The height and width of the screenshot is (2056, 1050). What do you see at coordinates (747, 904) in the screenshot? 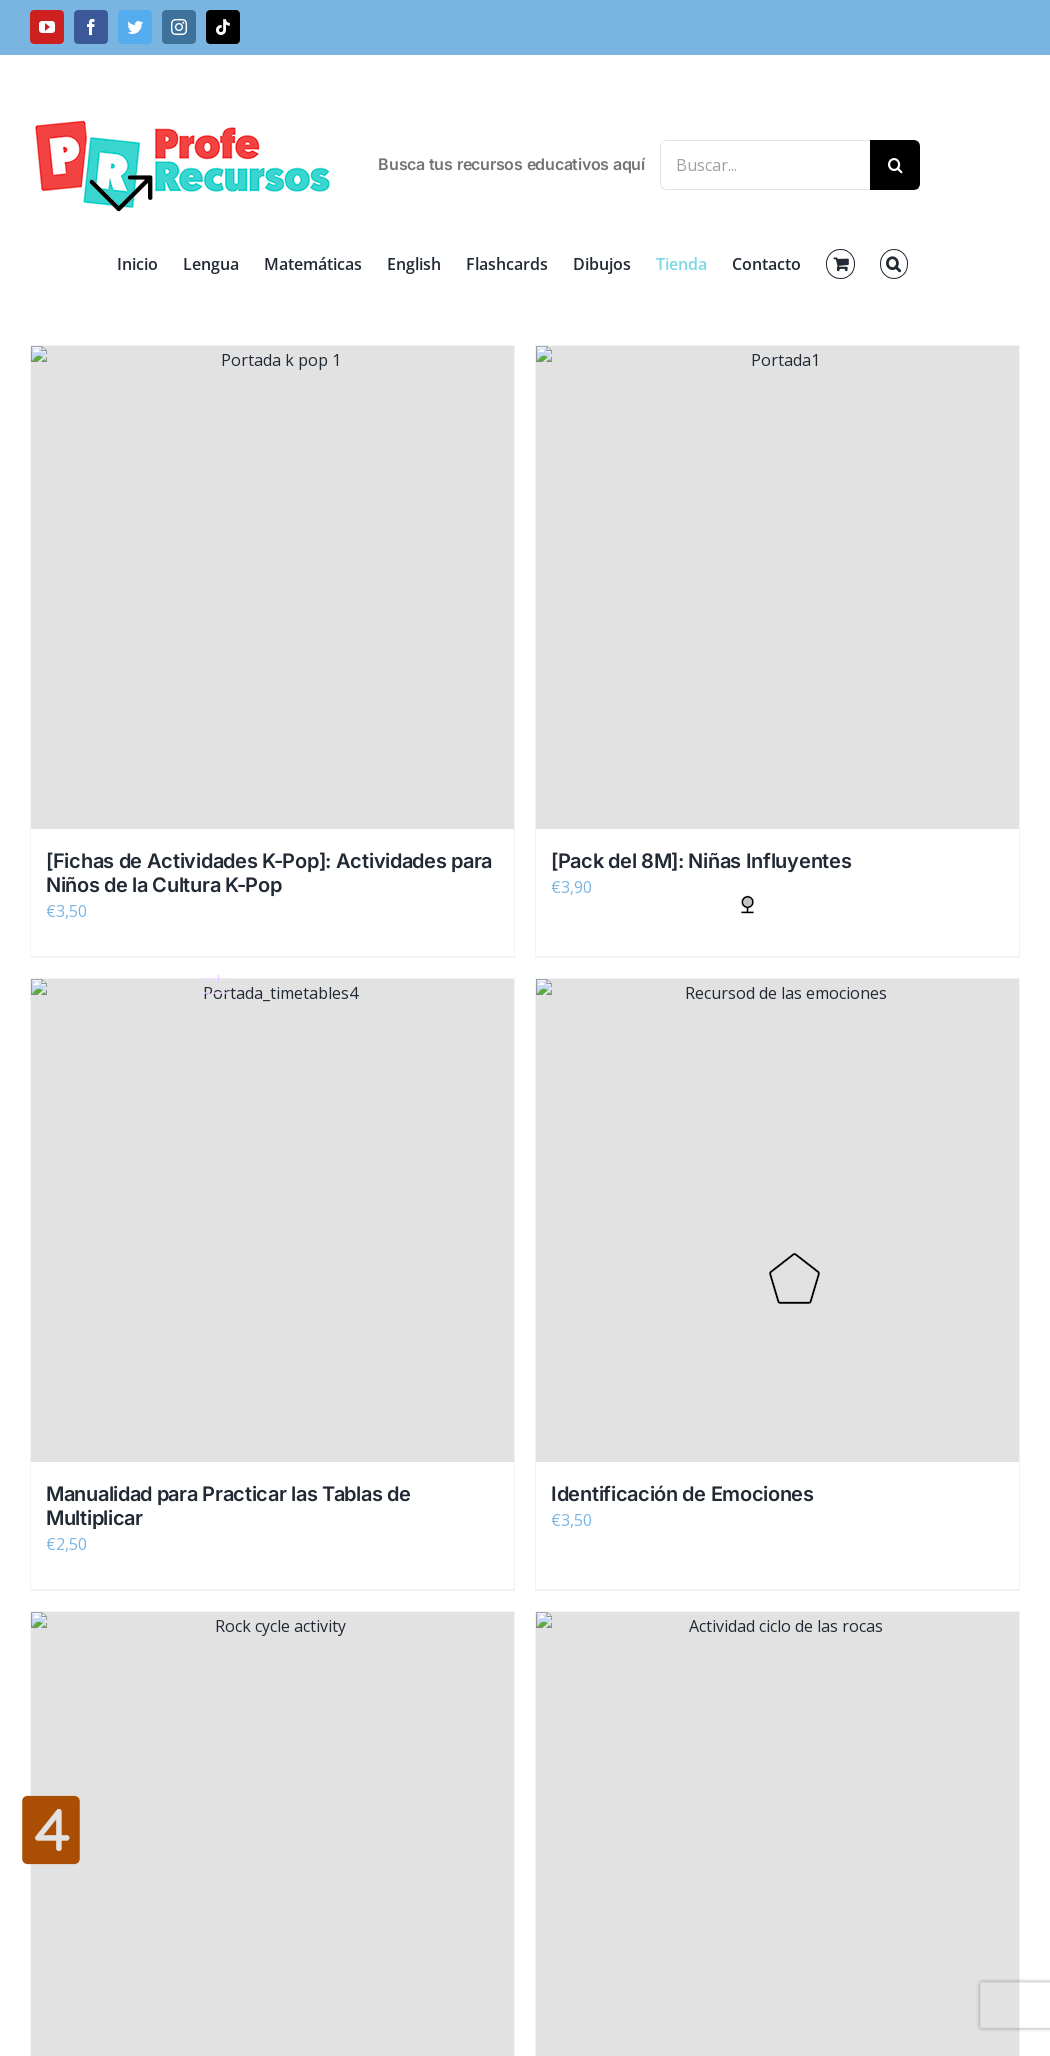
I see `view nature or outdoor photos` at bounding box center [747, 904].